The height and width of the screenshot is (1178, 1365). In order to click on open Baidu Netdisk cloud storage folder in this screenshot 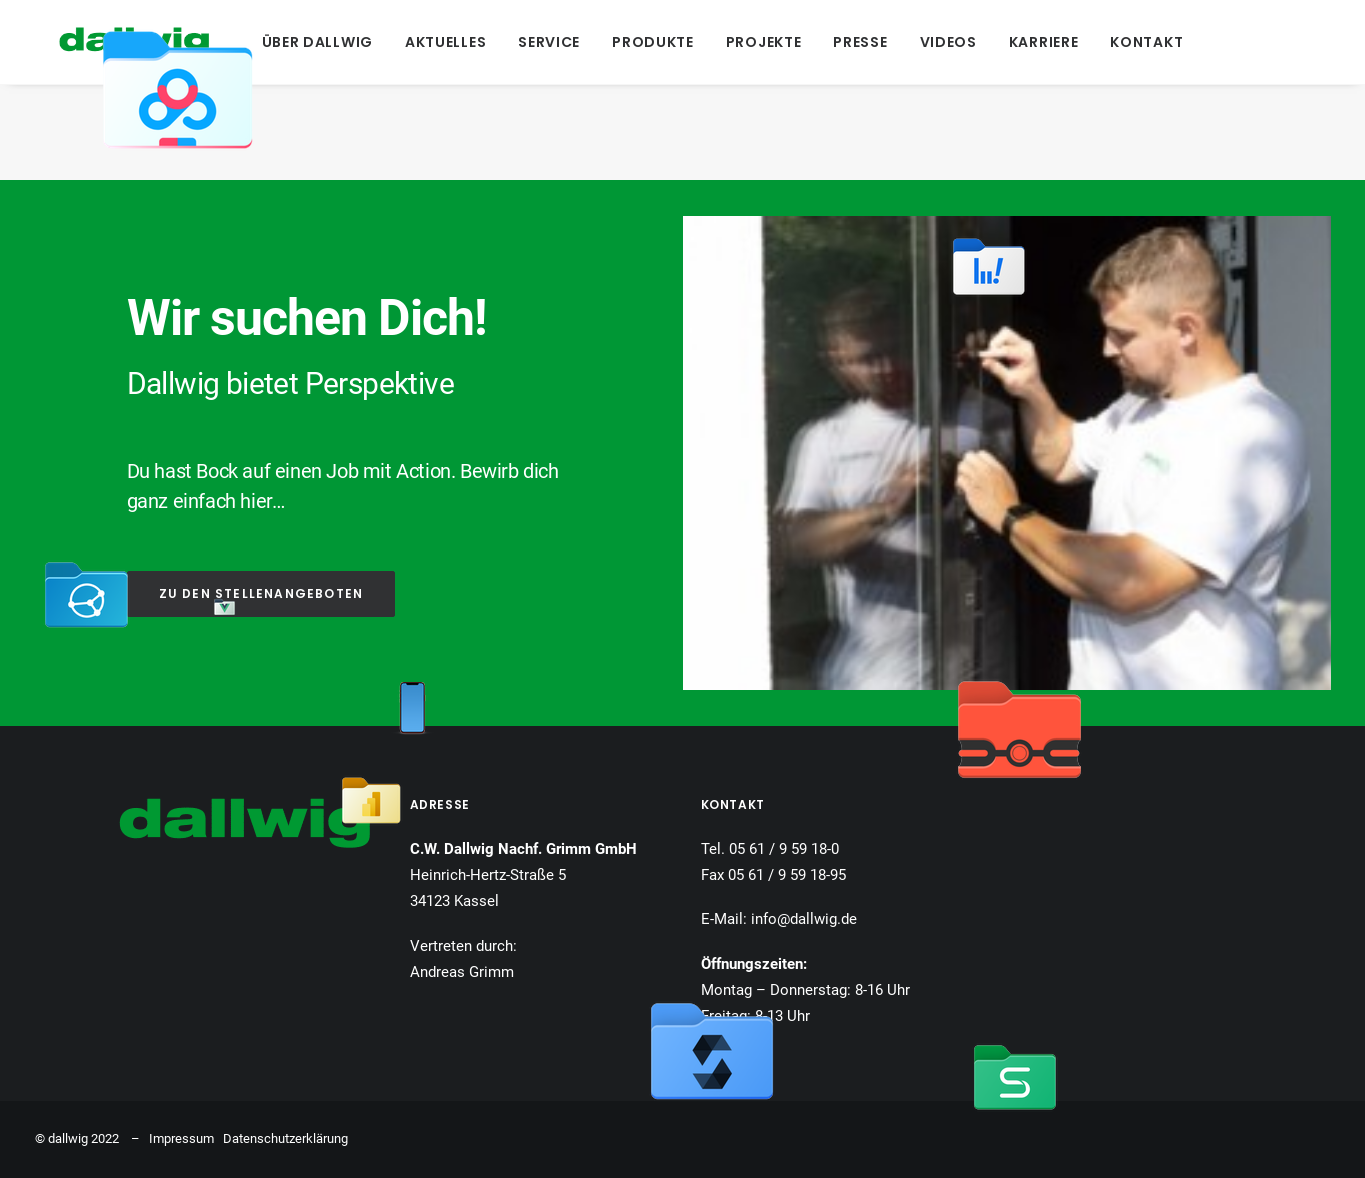, I will do `click(177, 94)`.